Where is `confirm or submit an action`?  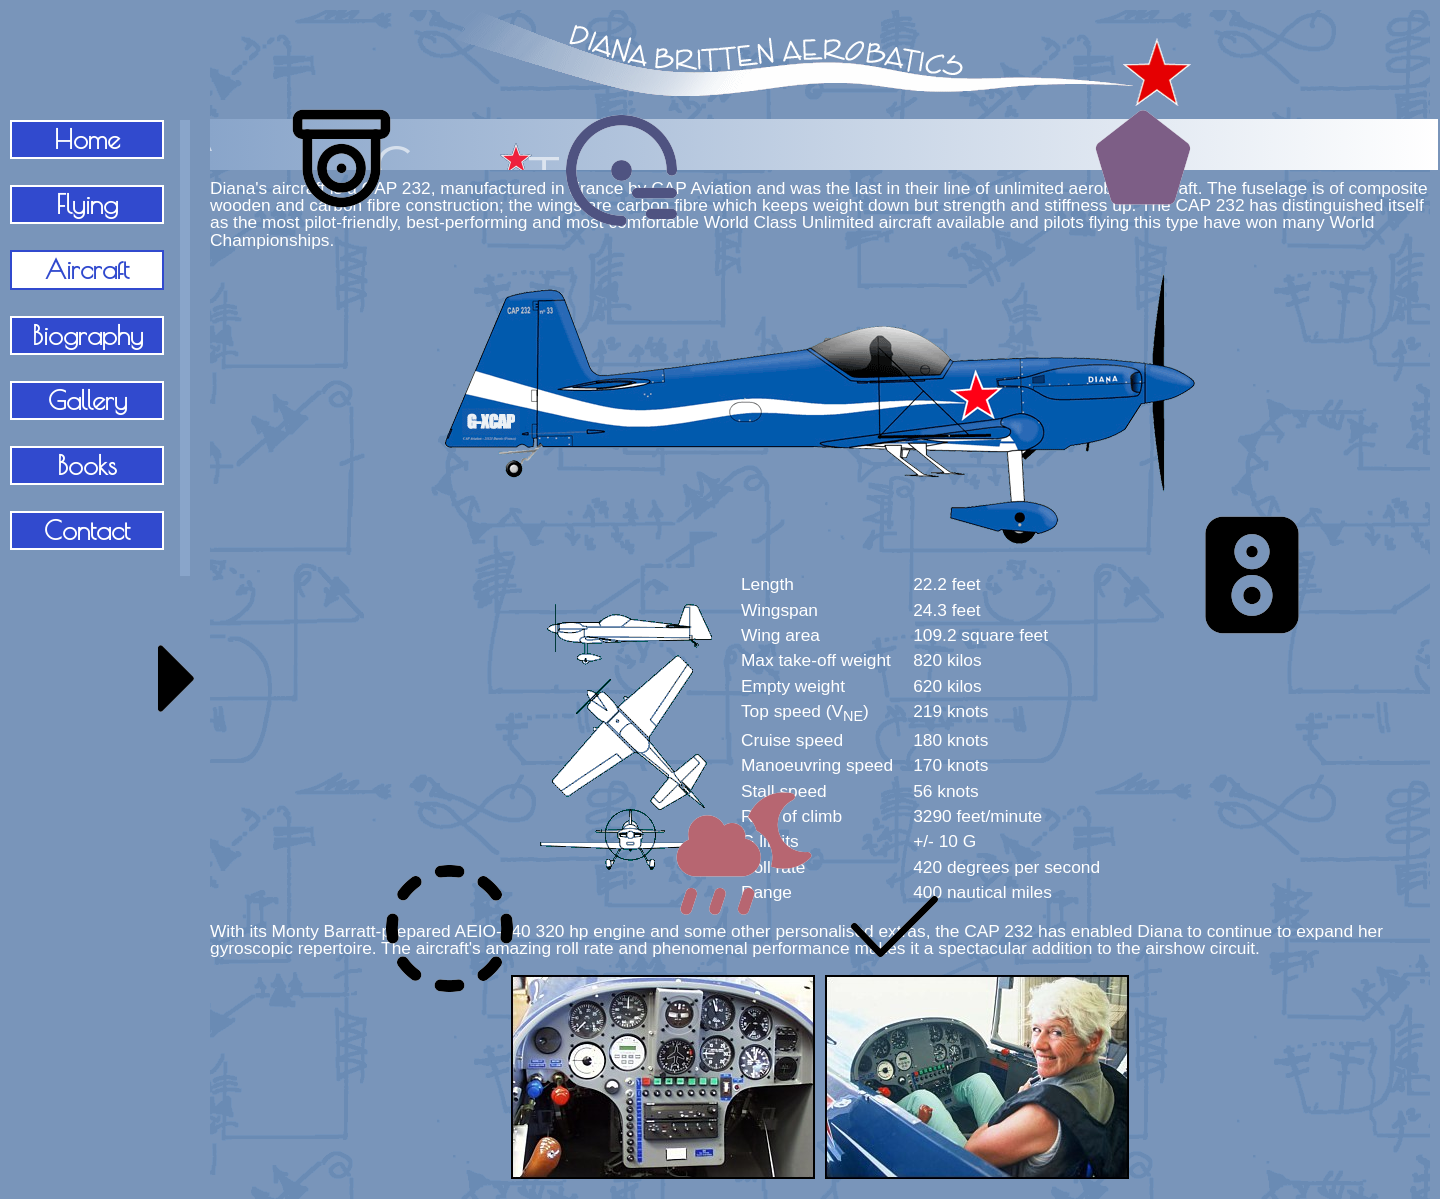 confirm or submit an action is located at coordinates (894, 926).